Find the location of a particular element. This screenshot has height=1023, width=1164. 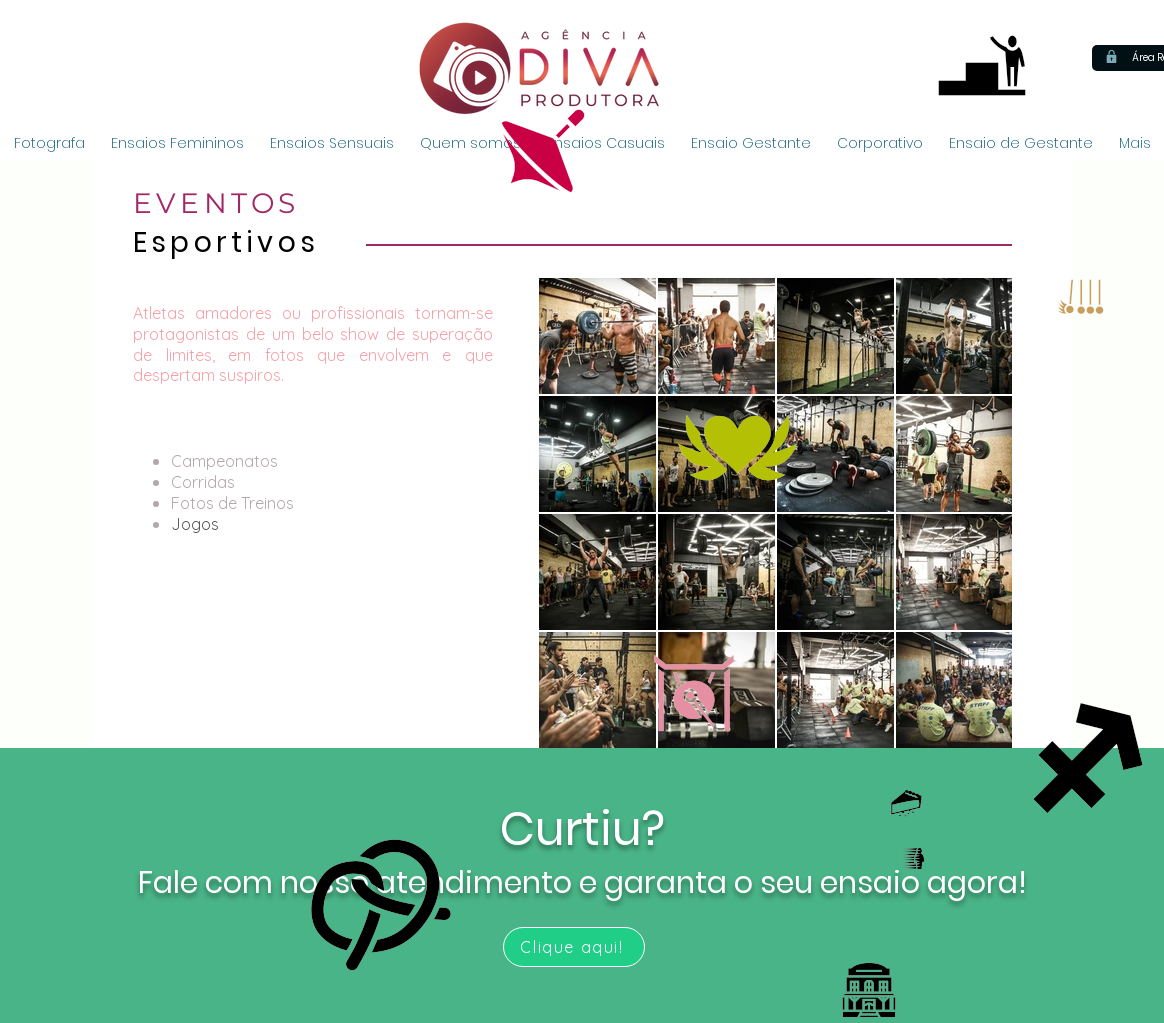

browse bakery or snack items is located at coordinates (381, 905).